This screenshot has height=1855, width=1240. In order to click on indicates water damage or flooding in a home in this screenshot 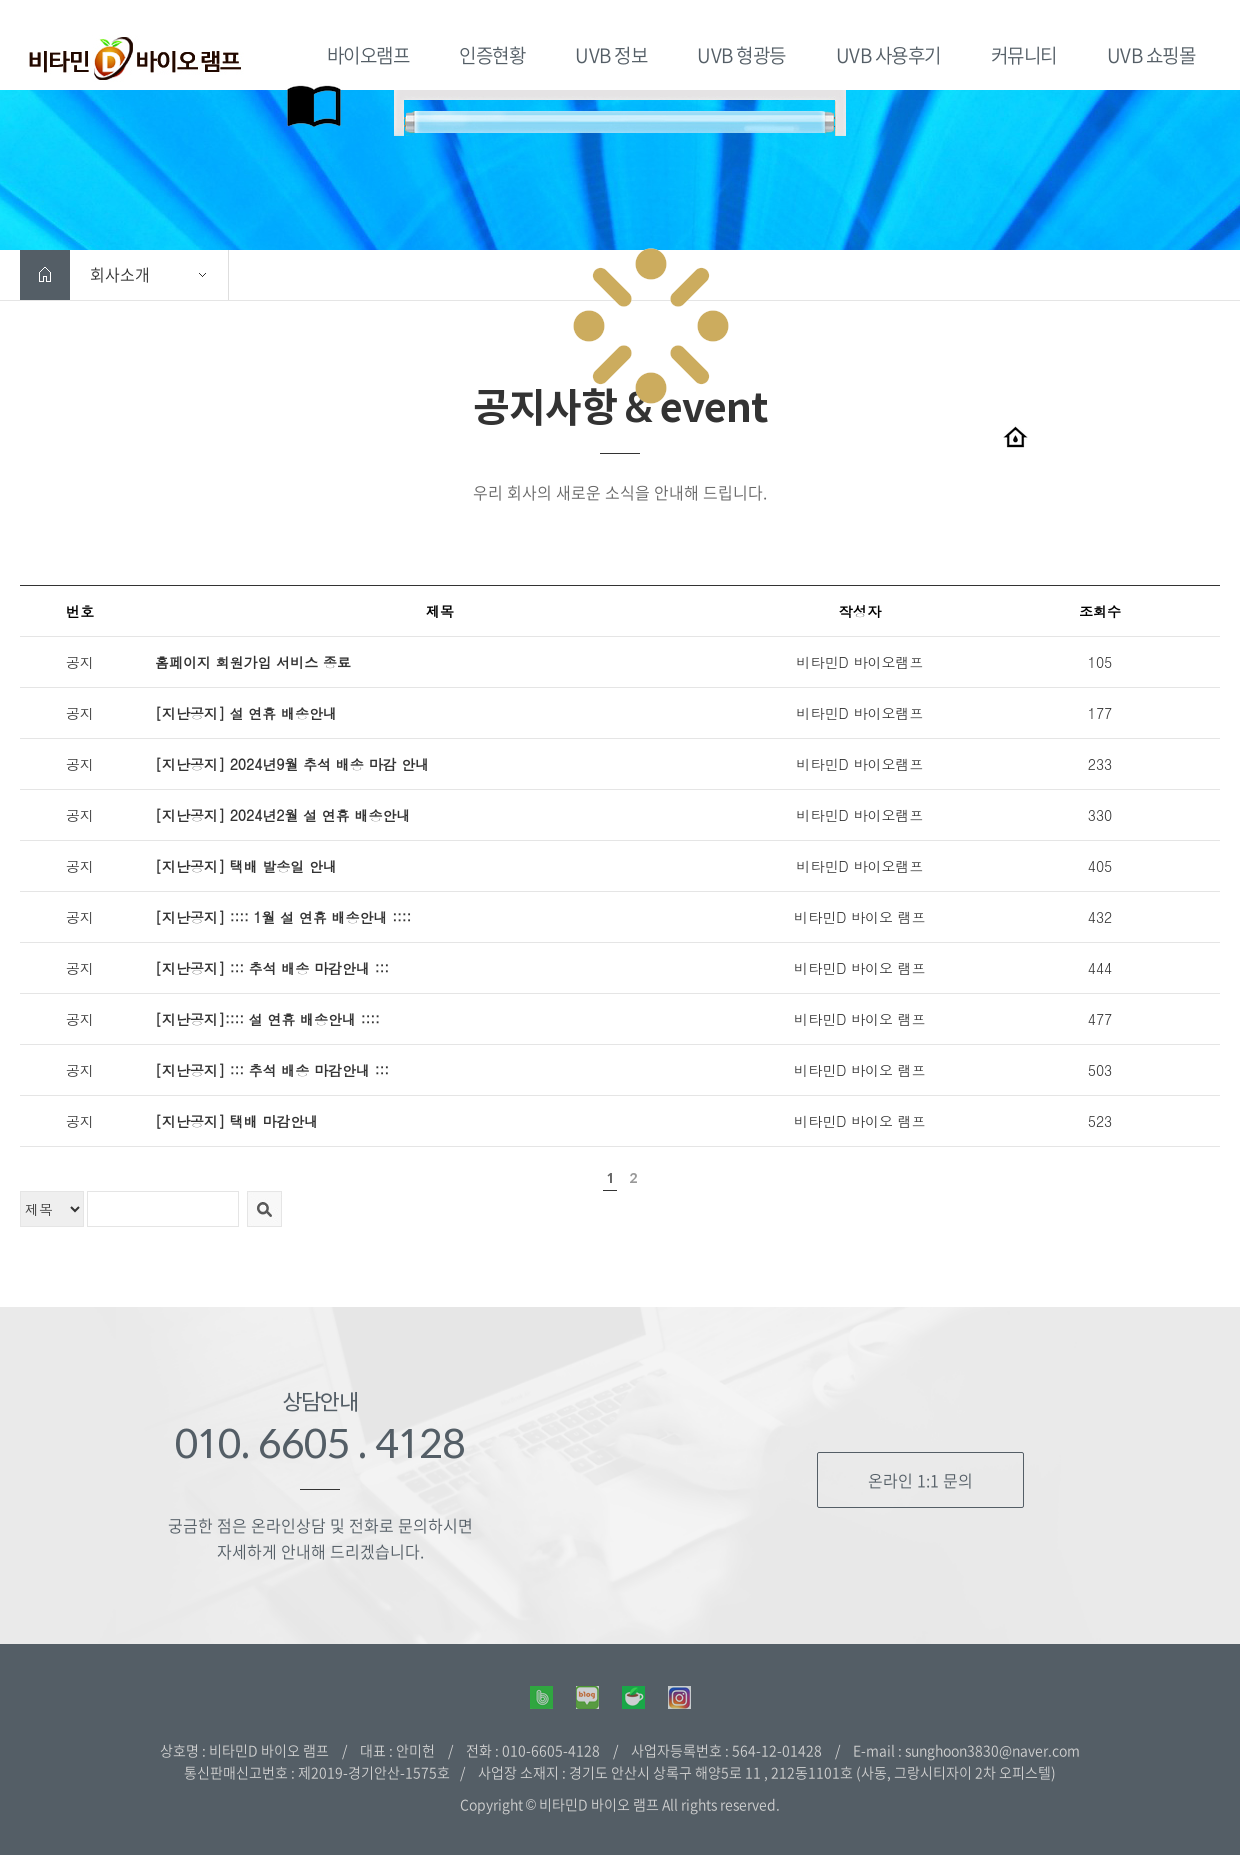, I will do `click(1015, 437)`.